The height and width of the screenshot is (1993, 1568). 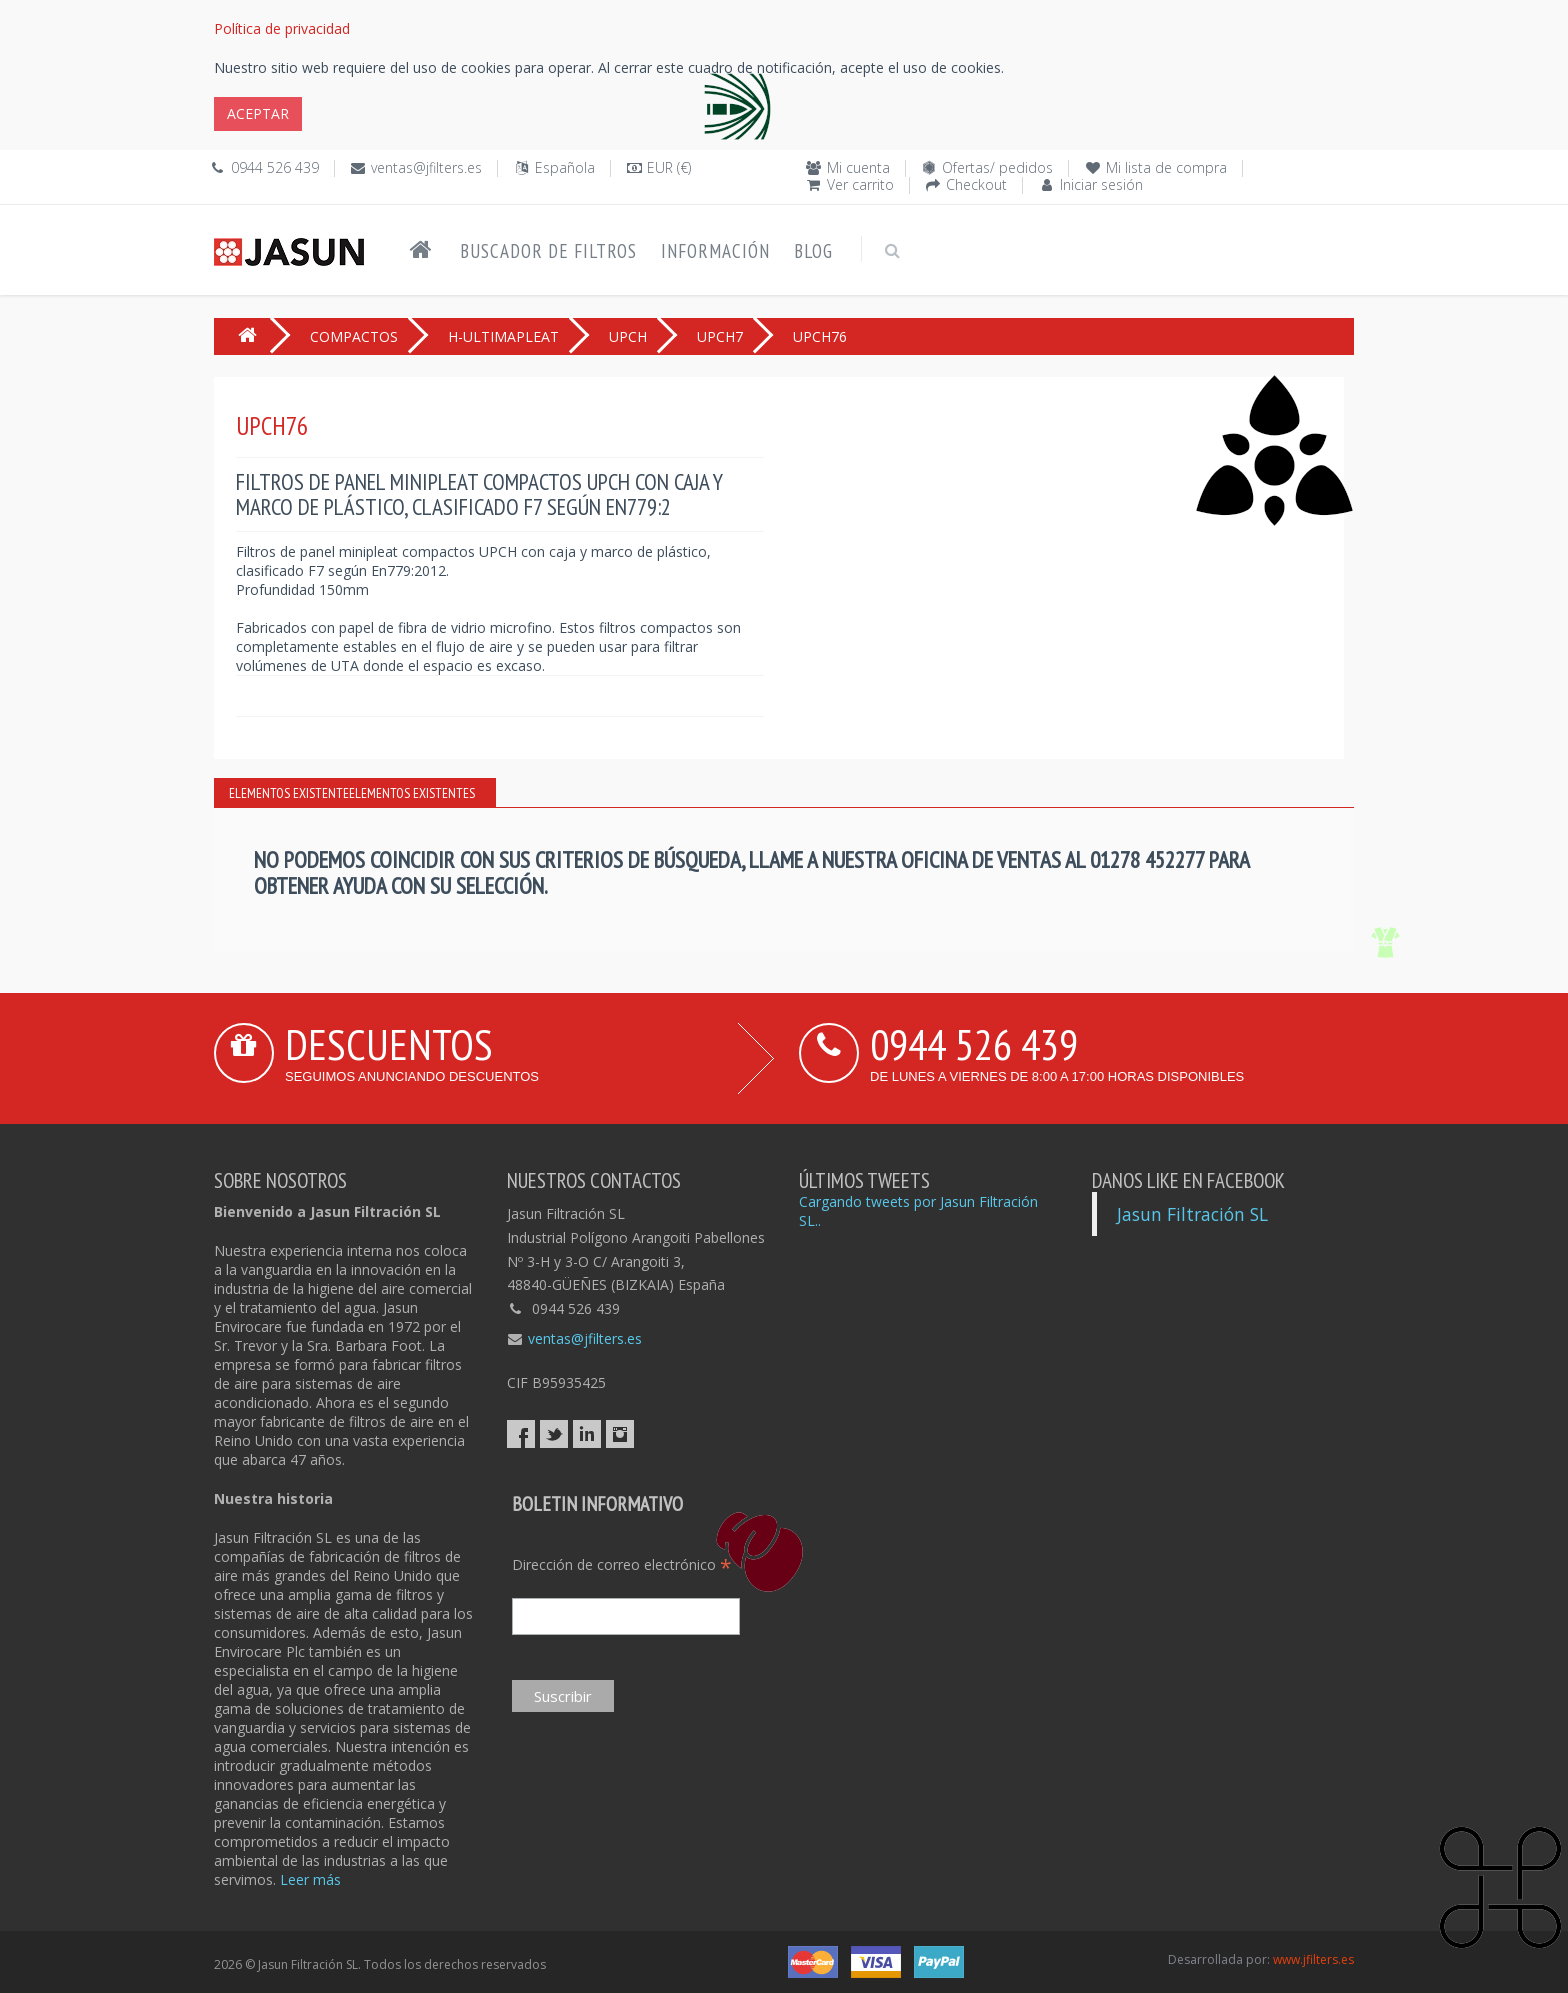 I want to click on select ninja armor equipment, so click(x=1385, y=942).